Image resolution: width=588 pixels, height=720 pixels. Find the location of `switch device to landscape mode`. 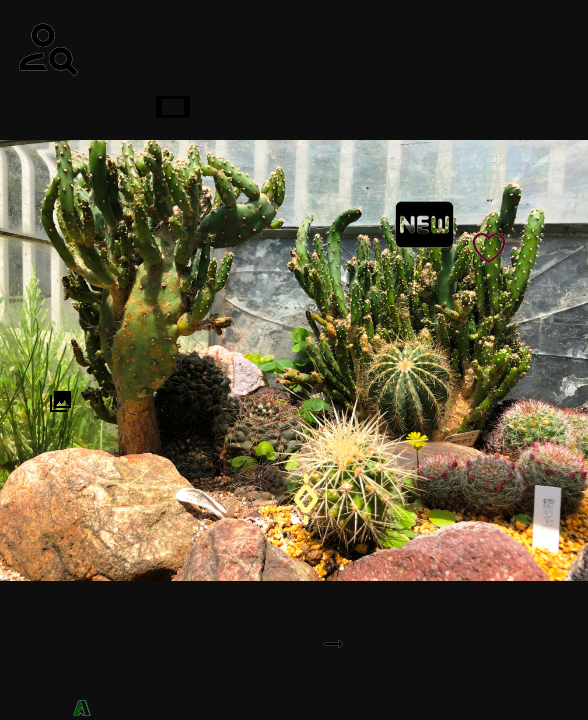

switch device to landscape mode is located at coordinates (173, 107).